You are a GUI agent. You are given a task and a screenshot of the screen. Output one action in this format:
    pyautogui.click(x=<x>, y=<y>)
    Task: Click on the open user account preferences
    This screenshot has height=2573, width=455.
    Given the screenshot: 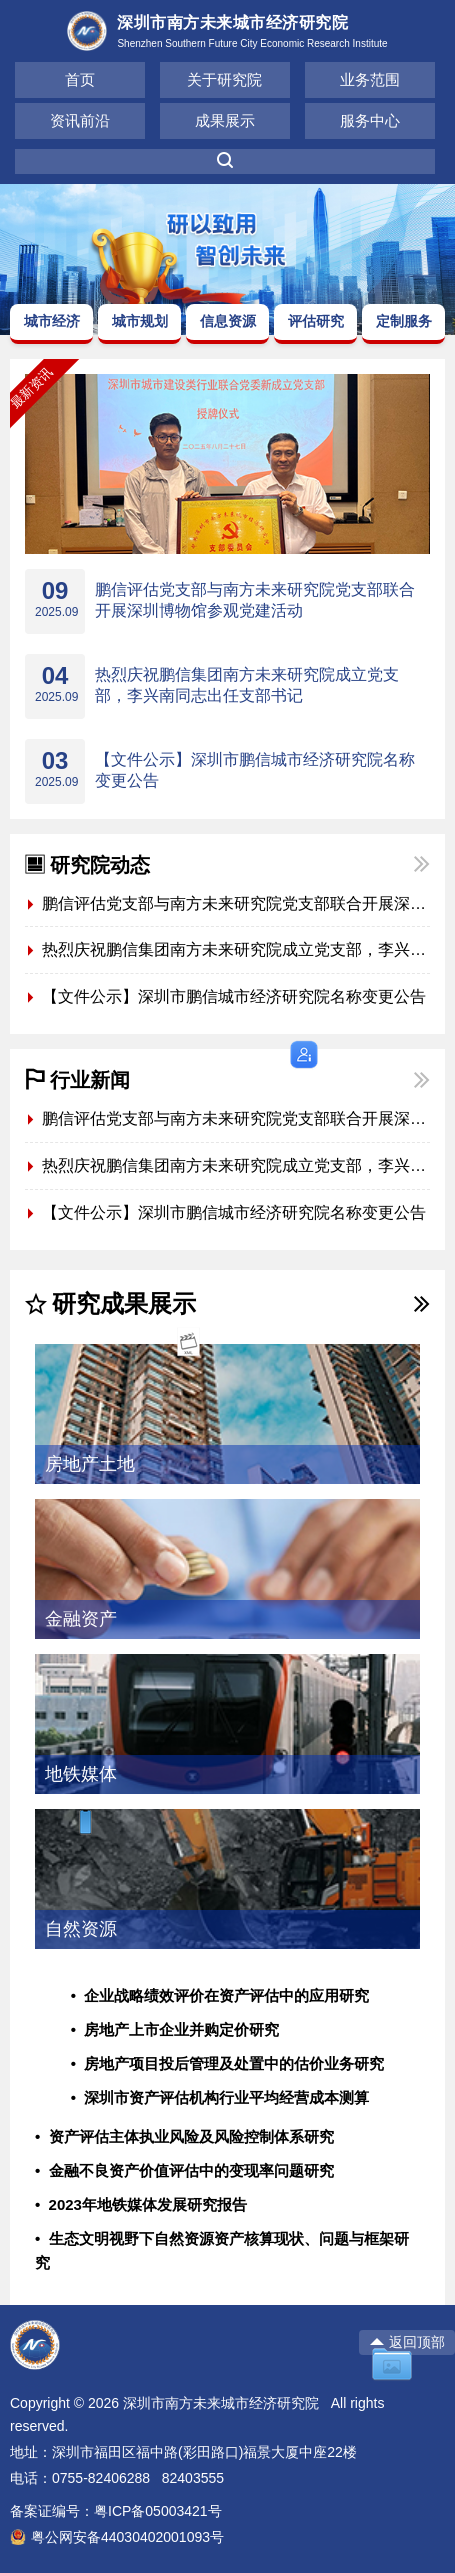 What is the action you would take?
    pyautogui.click(x=304, y=1055)
    